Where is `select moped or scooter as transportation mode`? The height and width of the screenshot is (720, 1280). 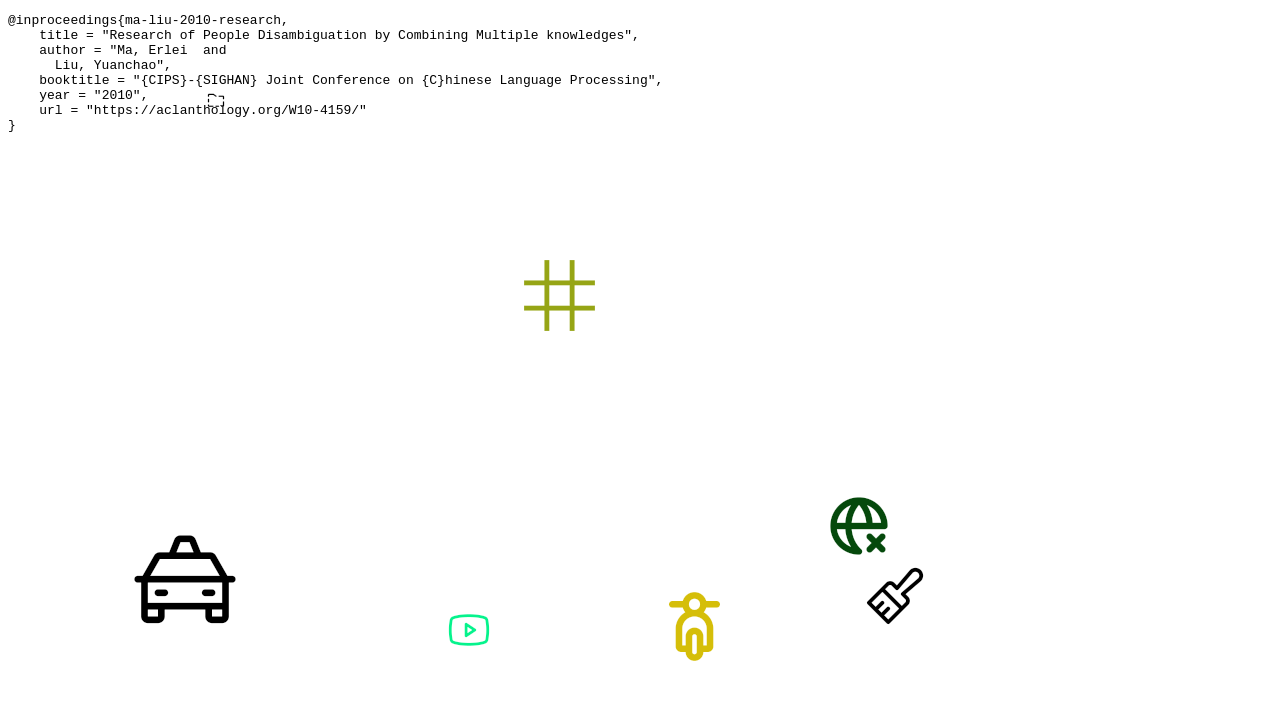
select moped or scooter as transportation mode is located at coordinates (694, 626).